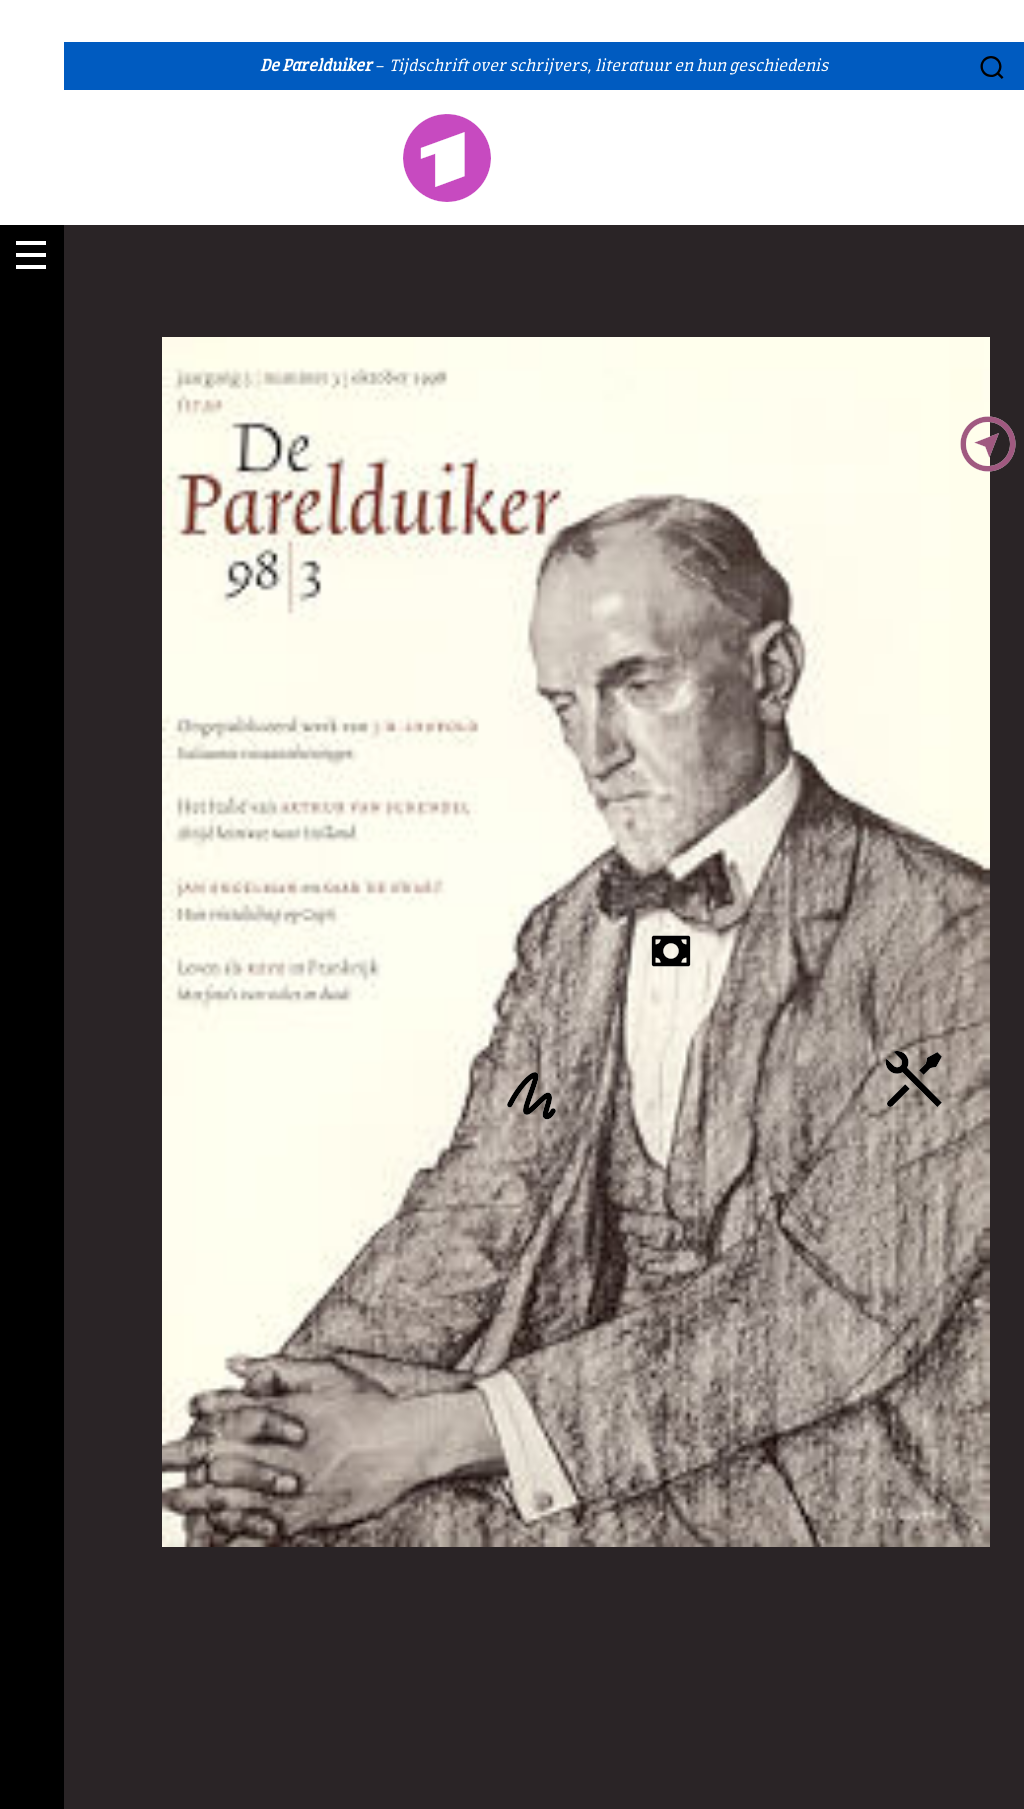 The height and width of the screenshot is (1809, 1024). I want to click on explore or discover nearby places, so click(988, 444).